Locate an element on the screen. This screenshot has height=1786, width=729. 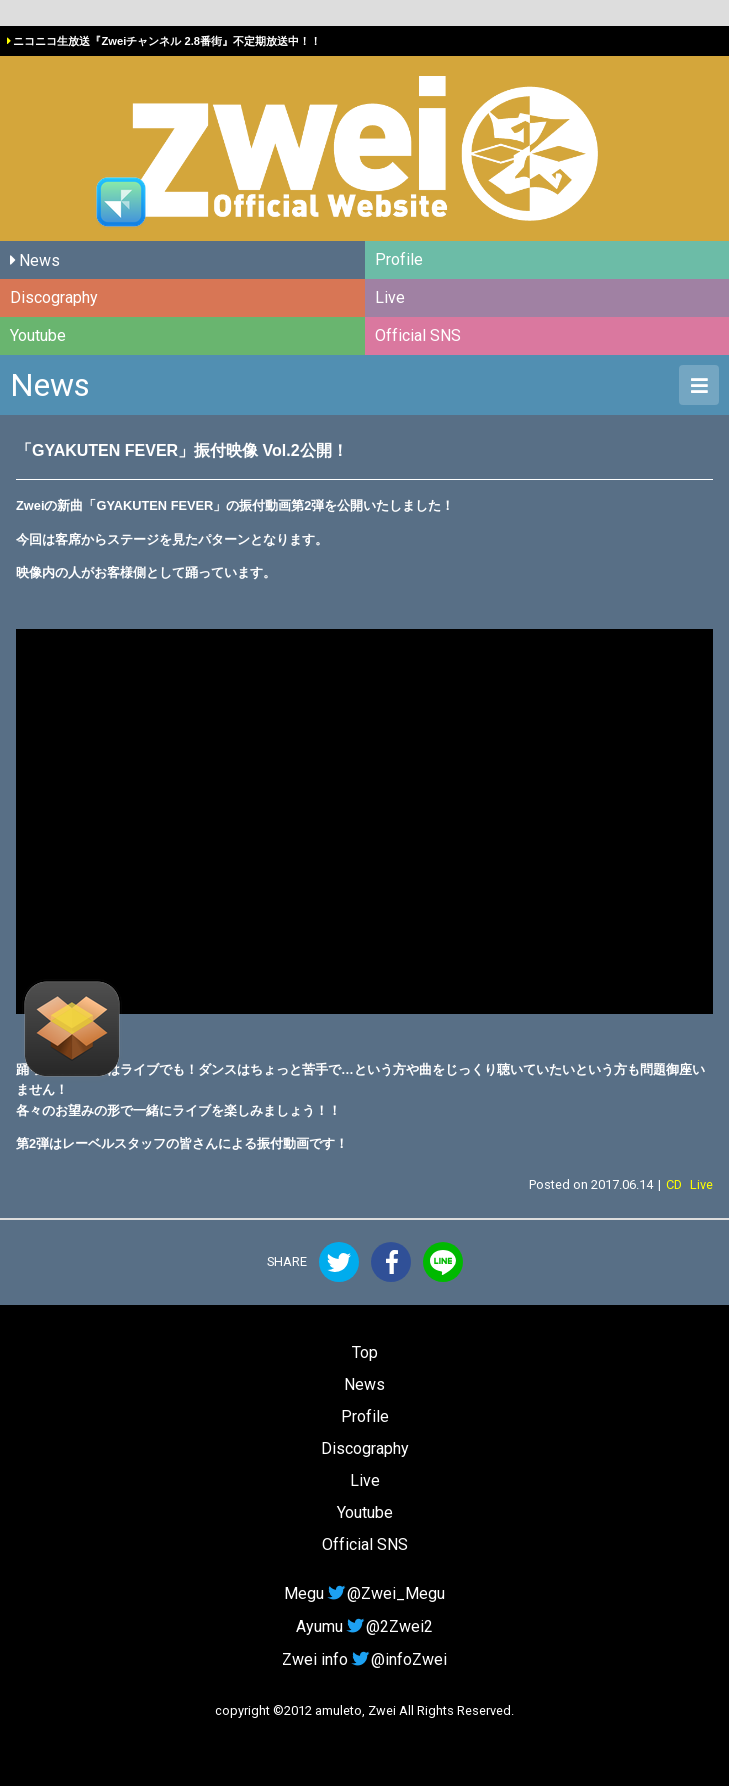
open synaptic package manager is located at coordinates (72, 1029).